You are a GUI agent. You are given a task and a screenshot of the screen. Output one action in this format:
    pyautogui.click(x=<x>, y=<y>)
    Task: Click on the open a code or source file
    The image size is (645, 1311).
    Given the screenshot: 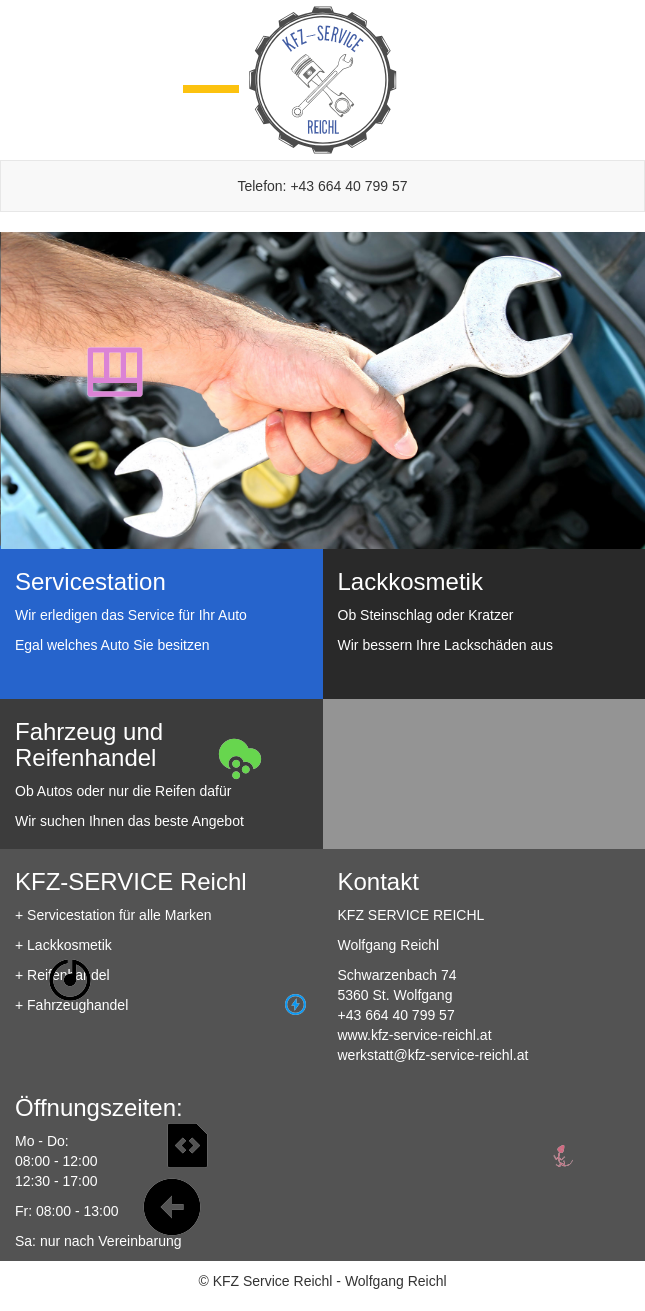 What is the action you would take?
    pyautogui.click(x=187, y=1145)
    